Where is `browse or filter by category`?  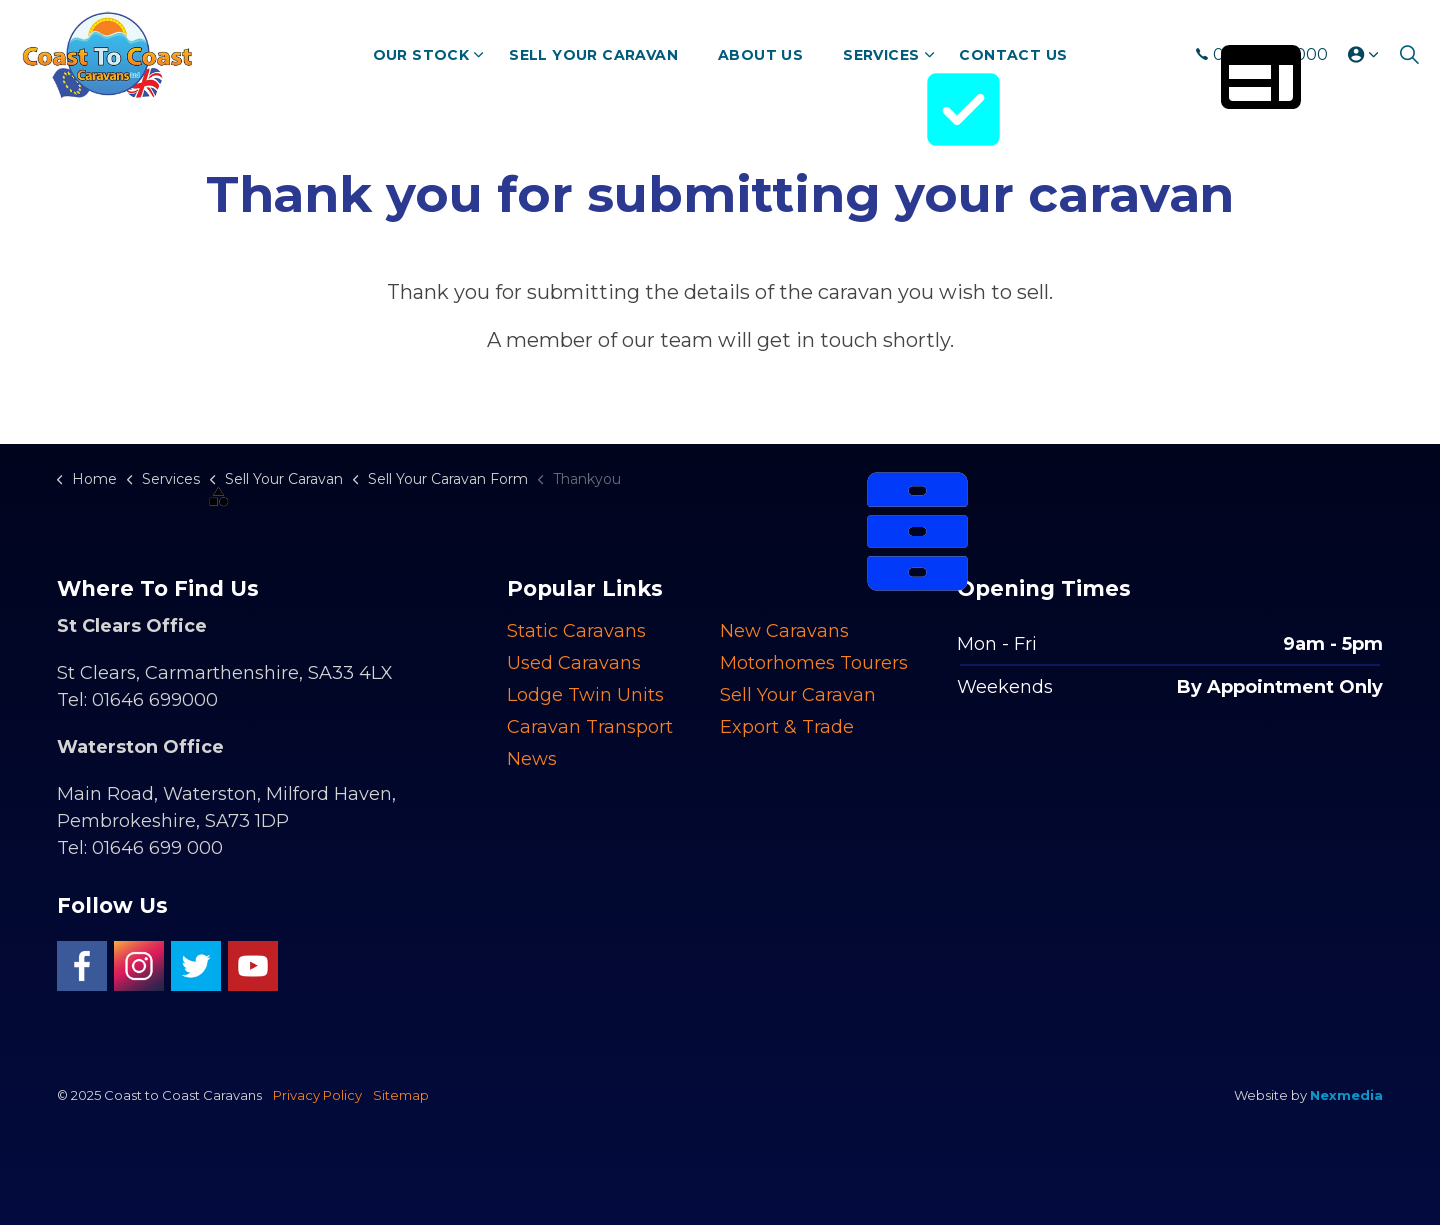
browse or filter by category is located at coordinates (218, 496).